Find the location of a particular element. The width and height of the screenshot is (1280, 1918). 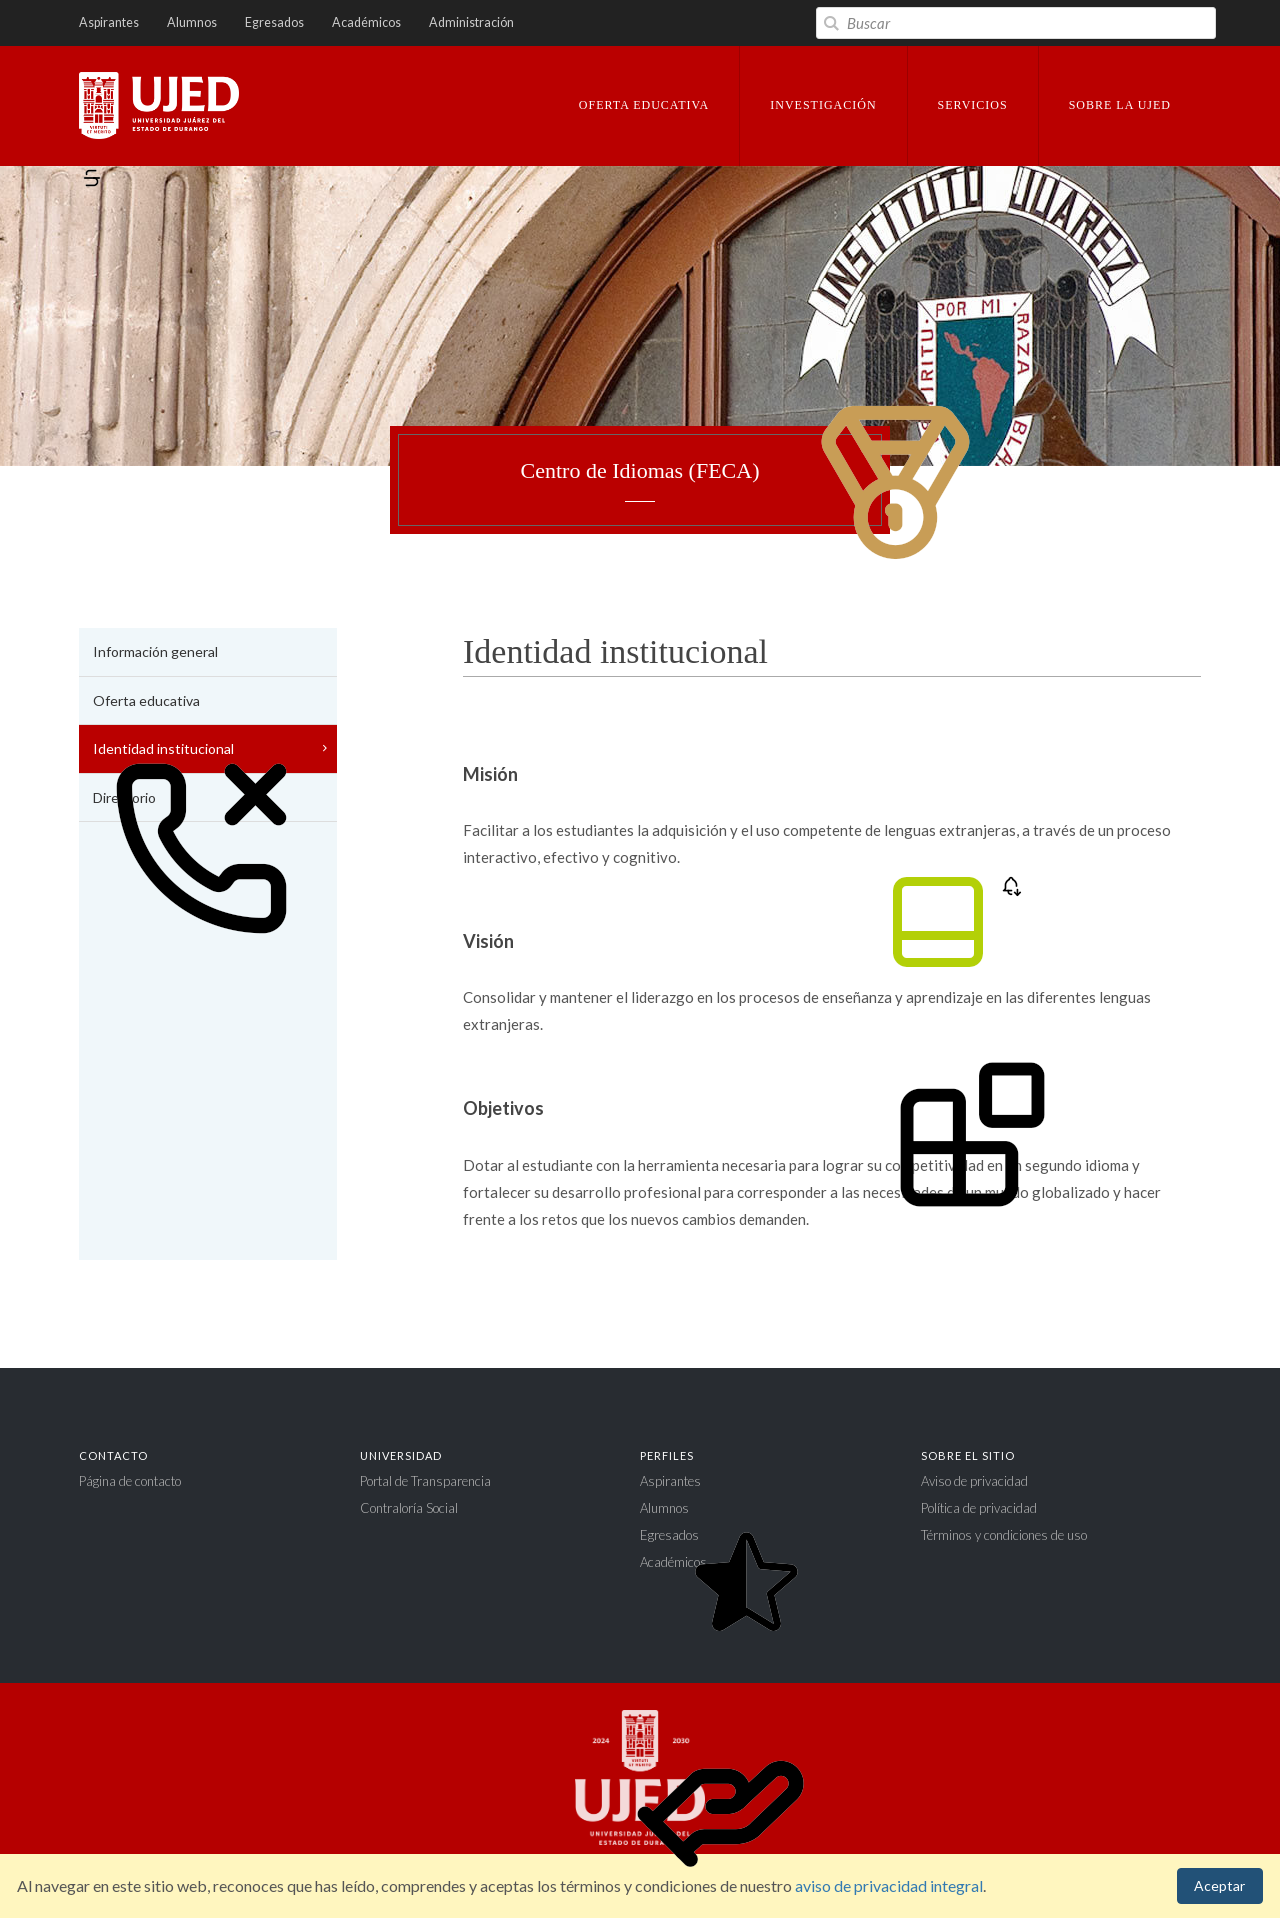

access help or support options is located at coordinates (720, 1806).